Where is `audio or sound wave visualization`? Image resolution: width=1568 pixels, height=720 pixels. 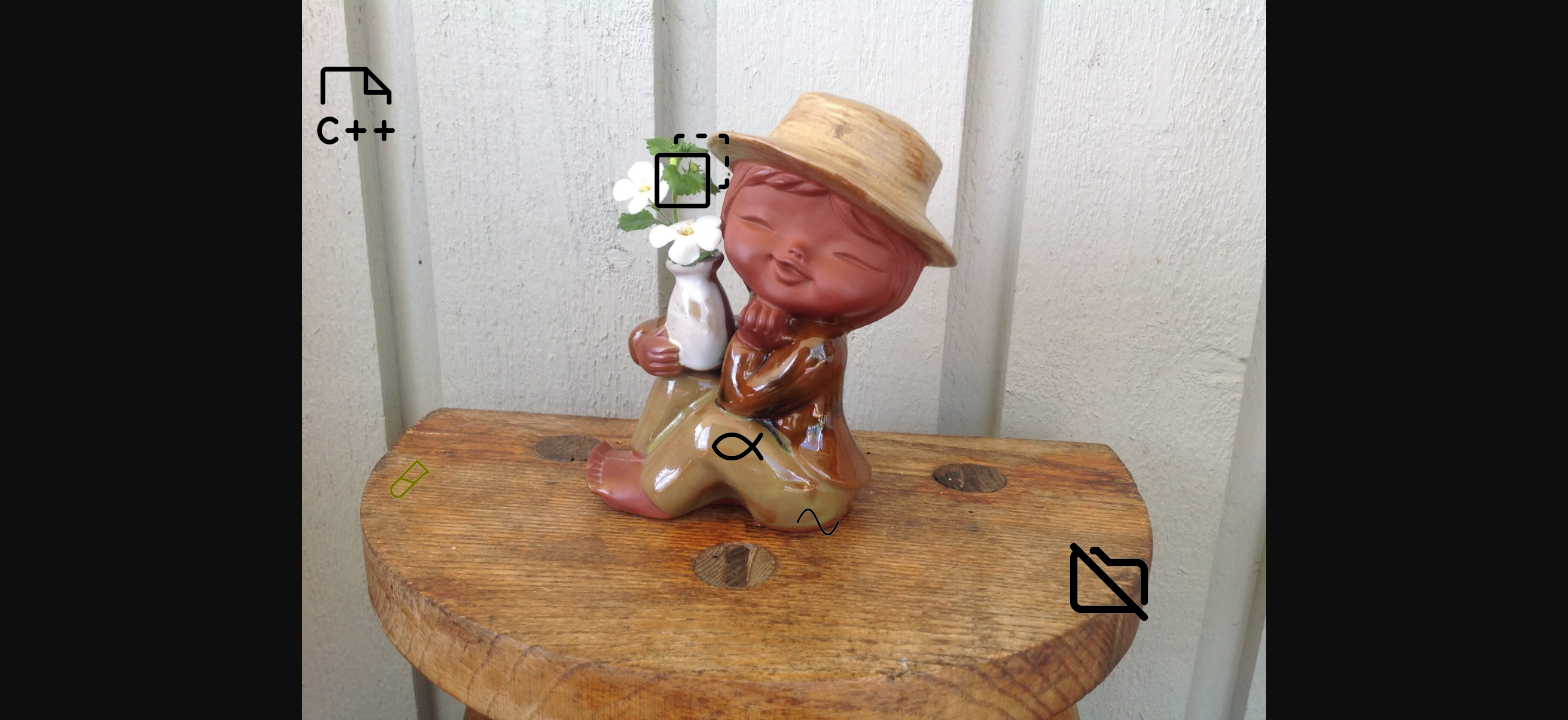 audio or sound wave visualization is located at coordinates (818, 522).